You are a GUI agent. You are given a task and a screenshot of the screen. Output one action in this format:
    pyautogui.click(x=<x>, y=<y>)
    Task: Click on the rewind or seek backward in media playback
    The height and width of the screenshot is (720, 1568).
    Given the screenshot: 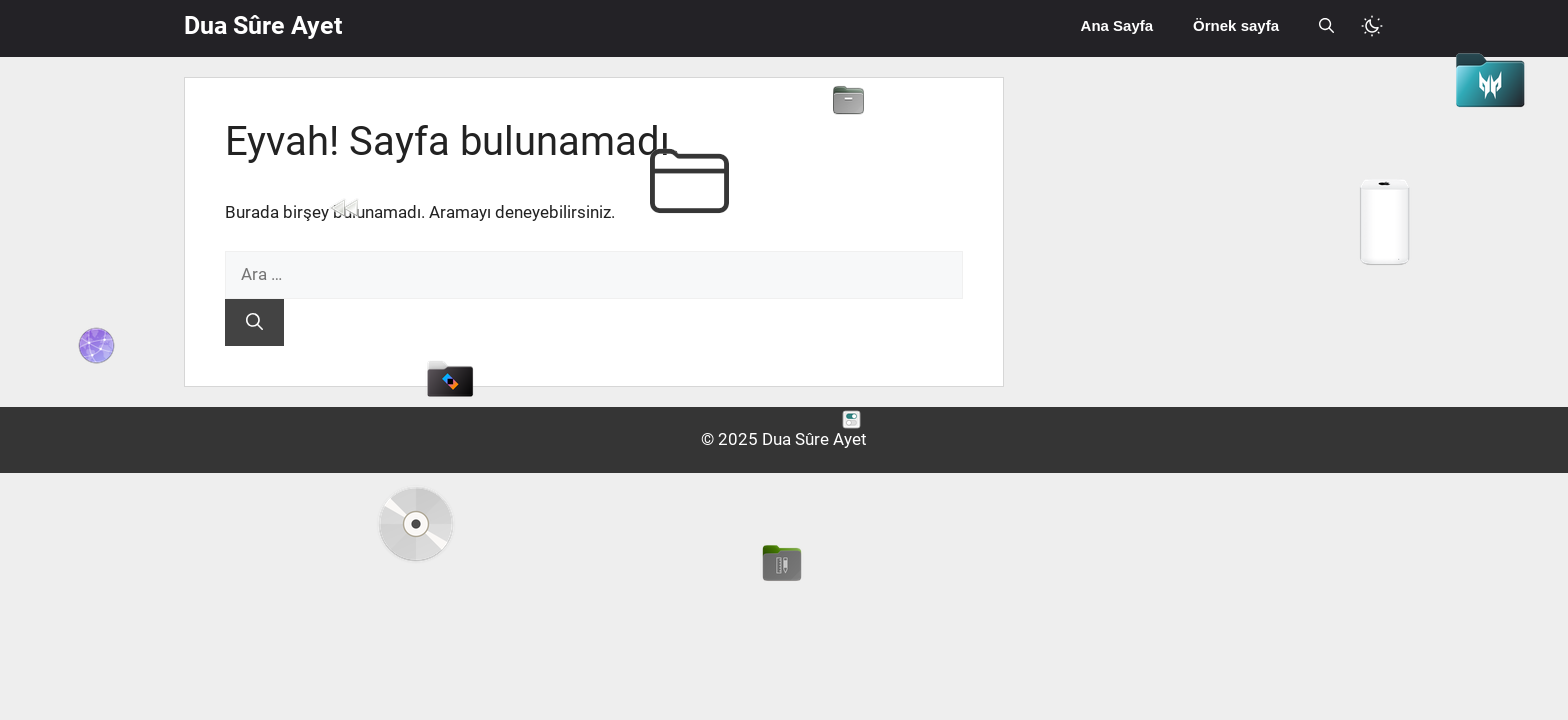 What is the action you would take?
    pyautogui.click(x=344, y=208)
    